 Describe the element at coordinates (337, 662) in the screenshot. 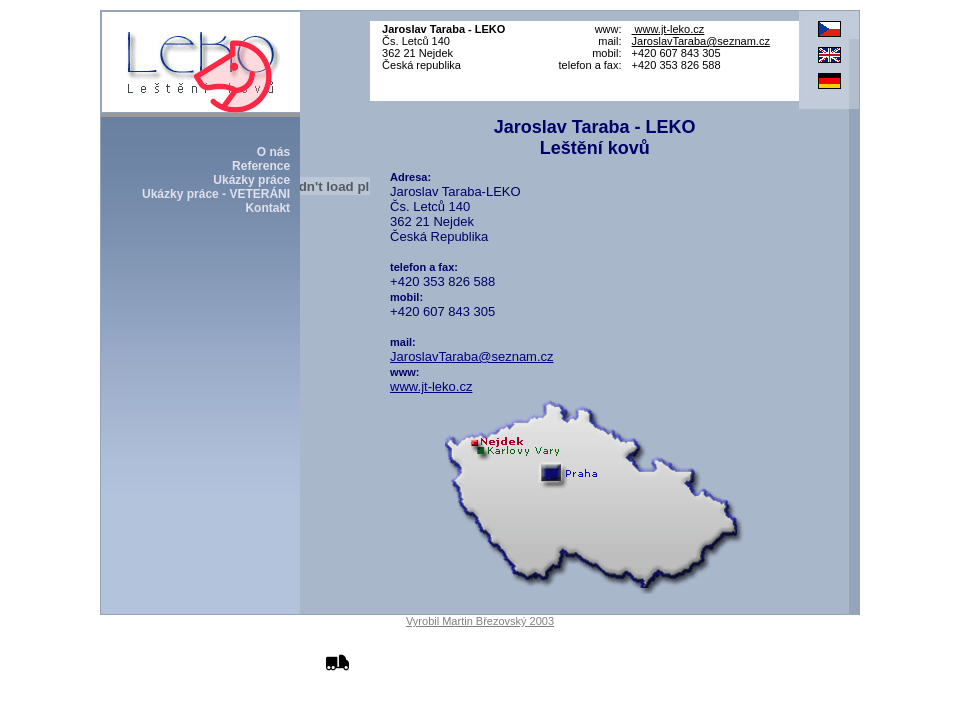

I see `track shipment or delivery status` at that location.